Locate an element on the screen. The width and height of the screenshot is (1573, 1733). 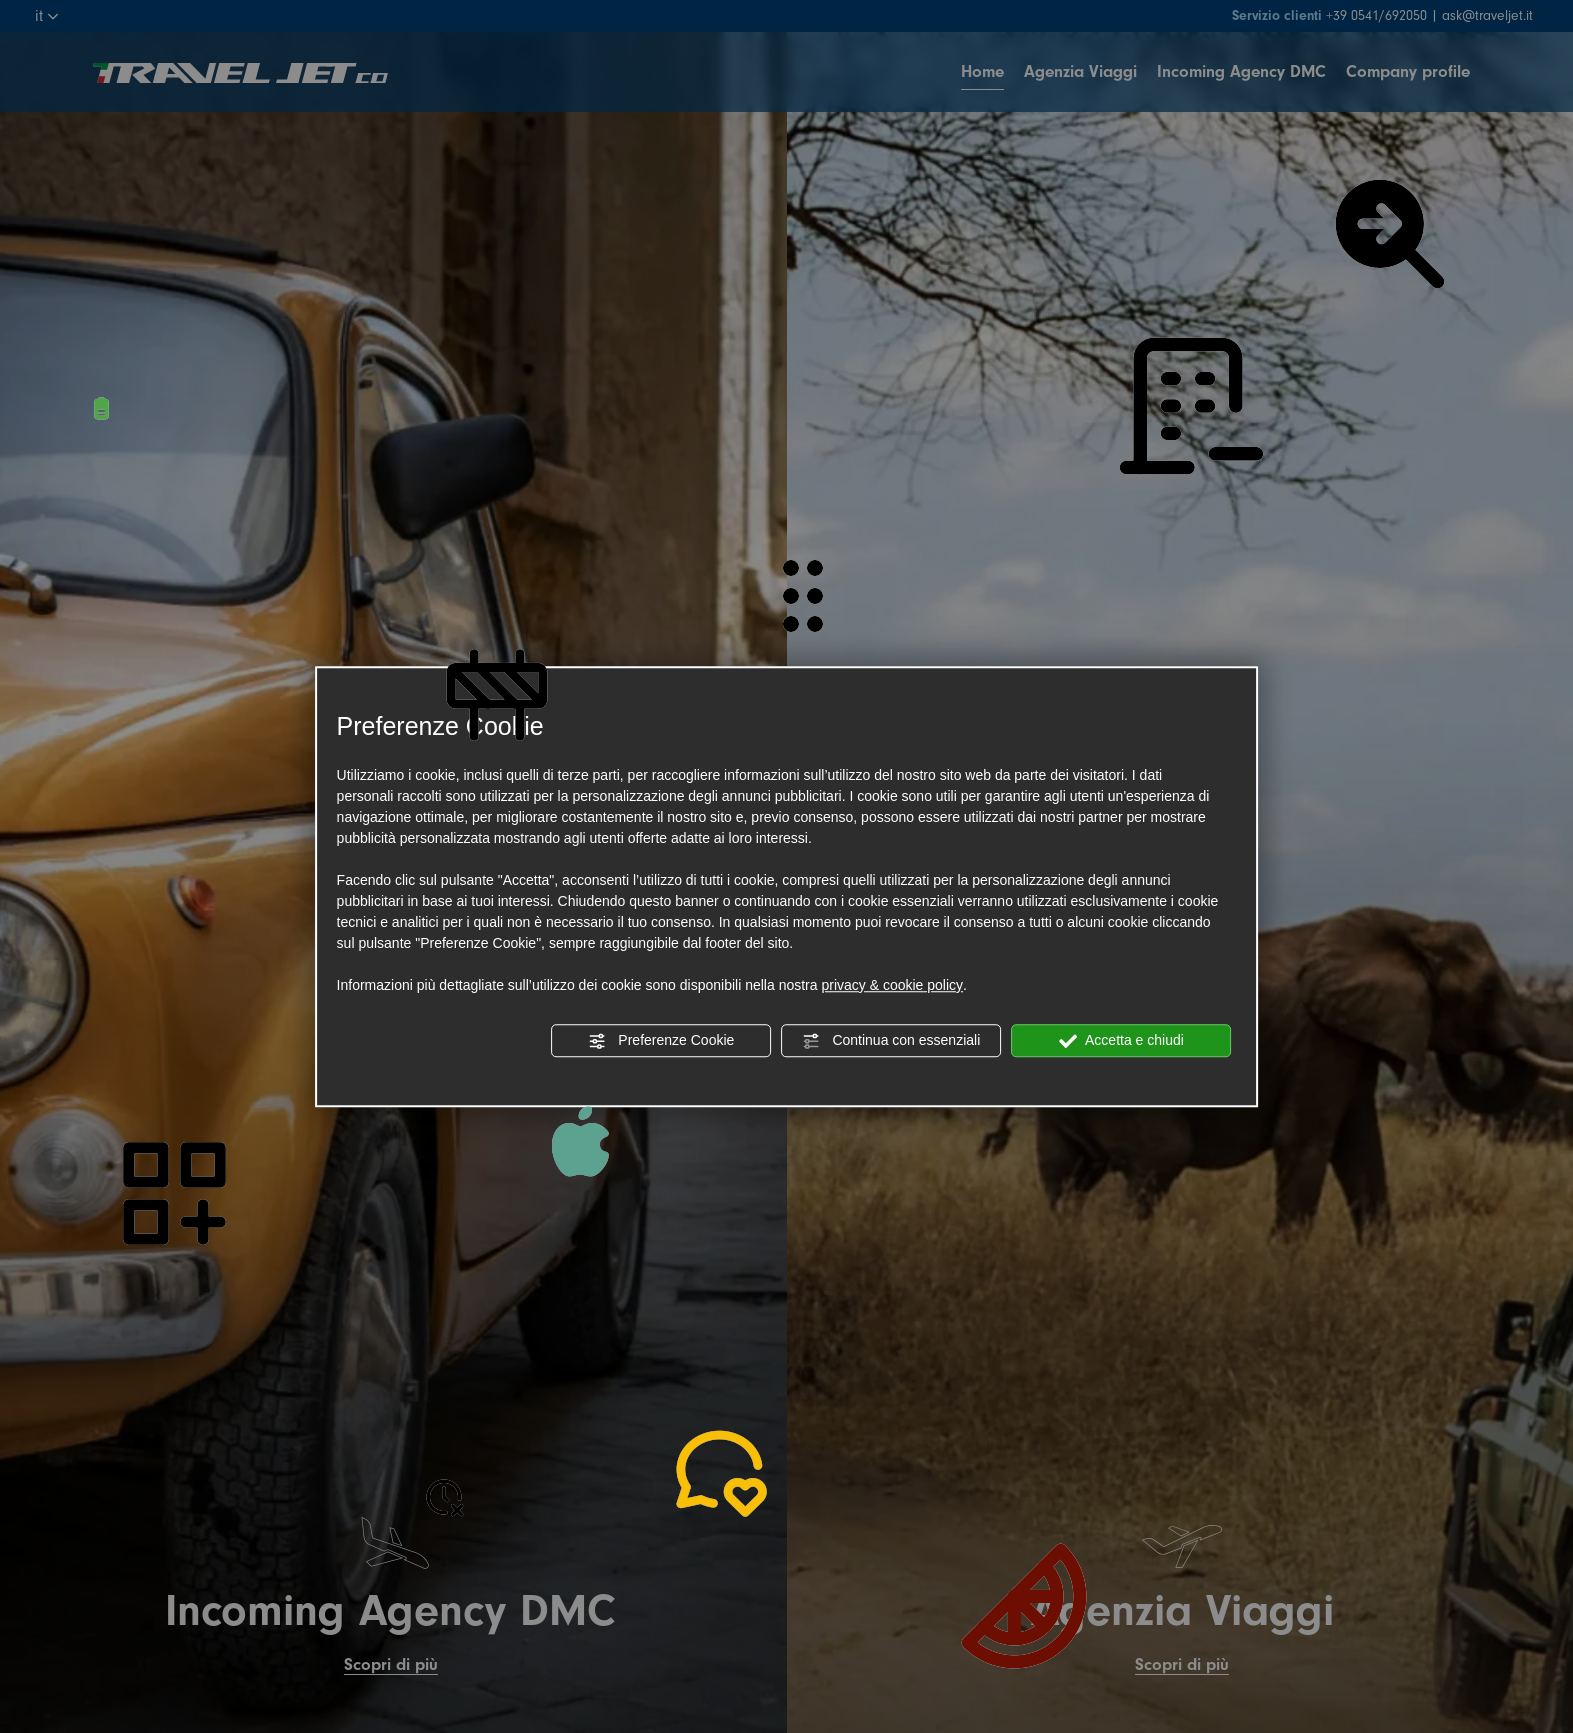
remove a building from your list is located at coordinates (1188, 406).